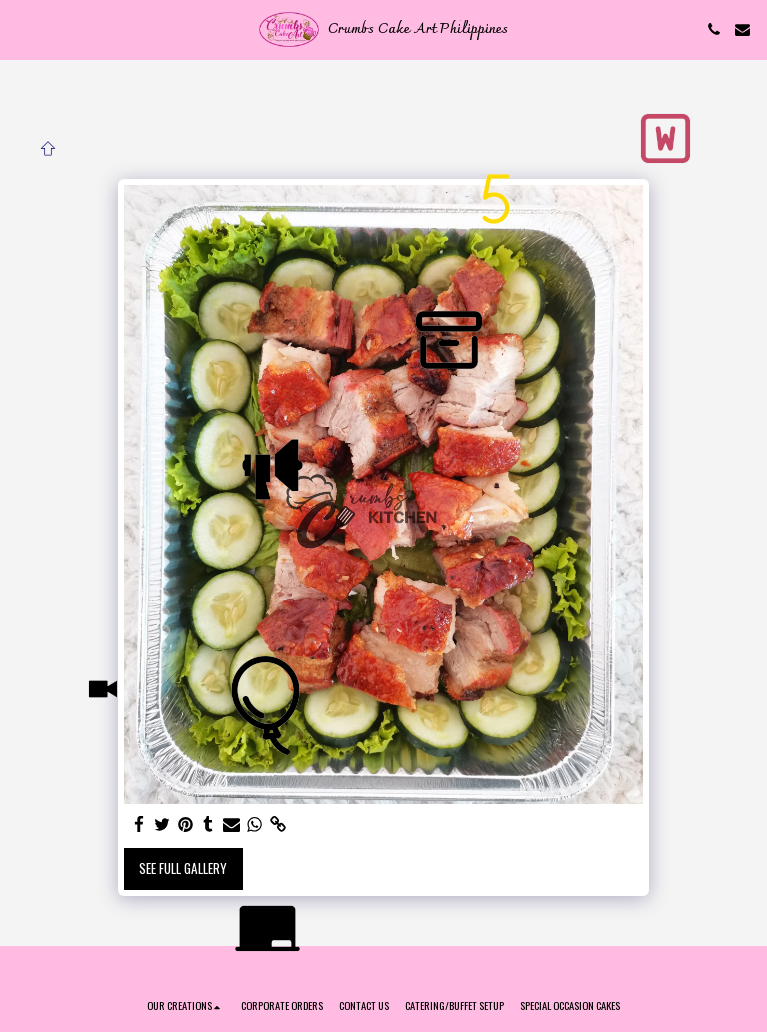  Describe the element at coordinates (272, 469) in the screenshot. I see `make an announcement or broadcast` at that location.